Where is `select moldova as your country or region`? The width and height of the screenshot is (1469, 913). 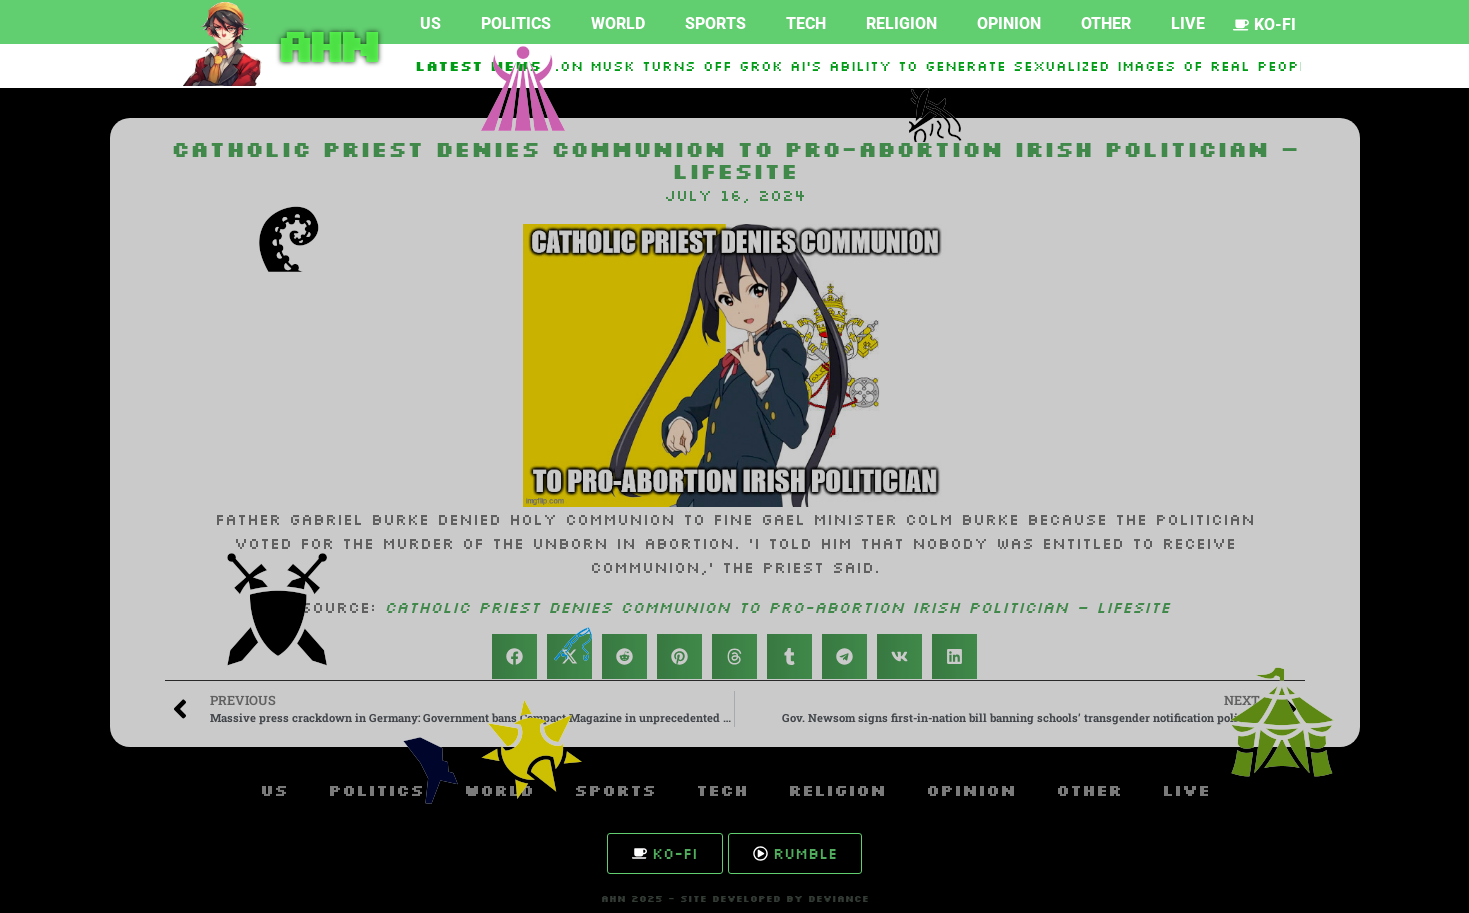
select moldova as your country or region is located at coordinates (430, 770).